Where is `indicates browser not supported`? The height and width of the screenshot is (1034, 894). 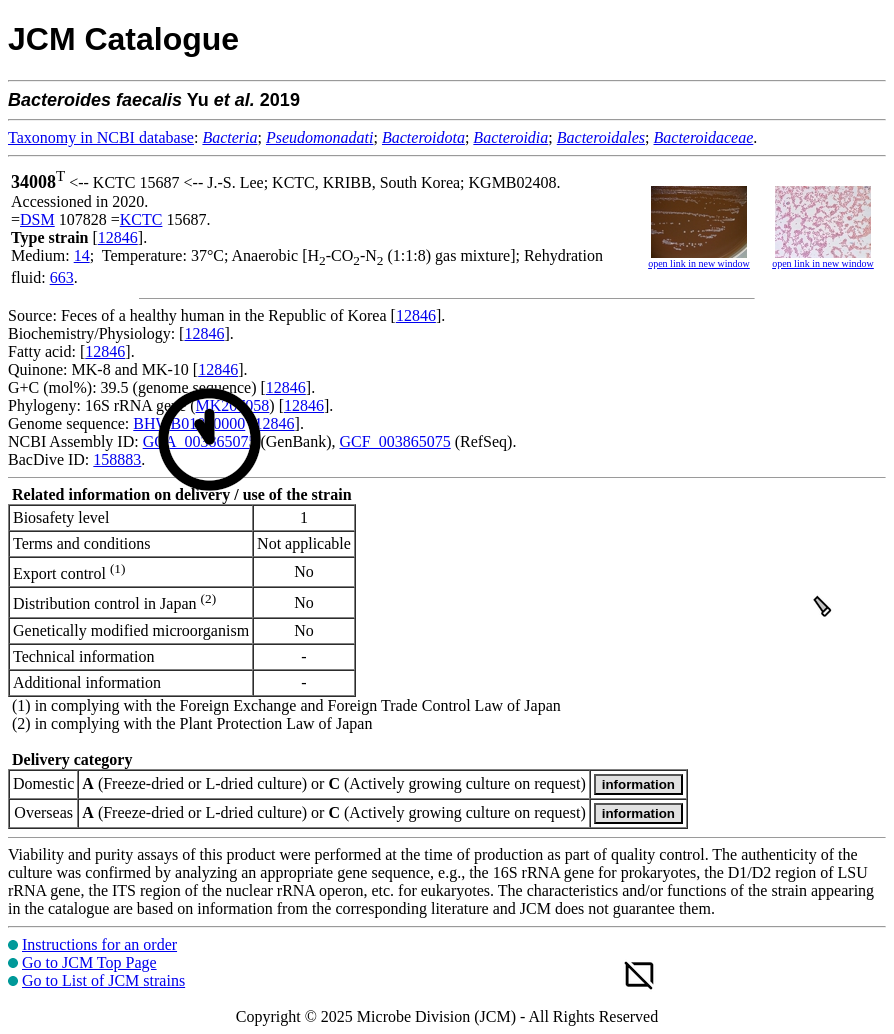 indicates browser not supported is located at coordinates (639, 974).